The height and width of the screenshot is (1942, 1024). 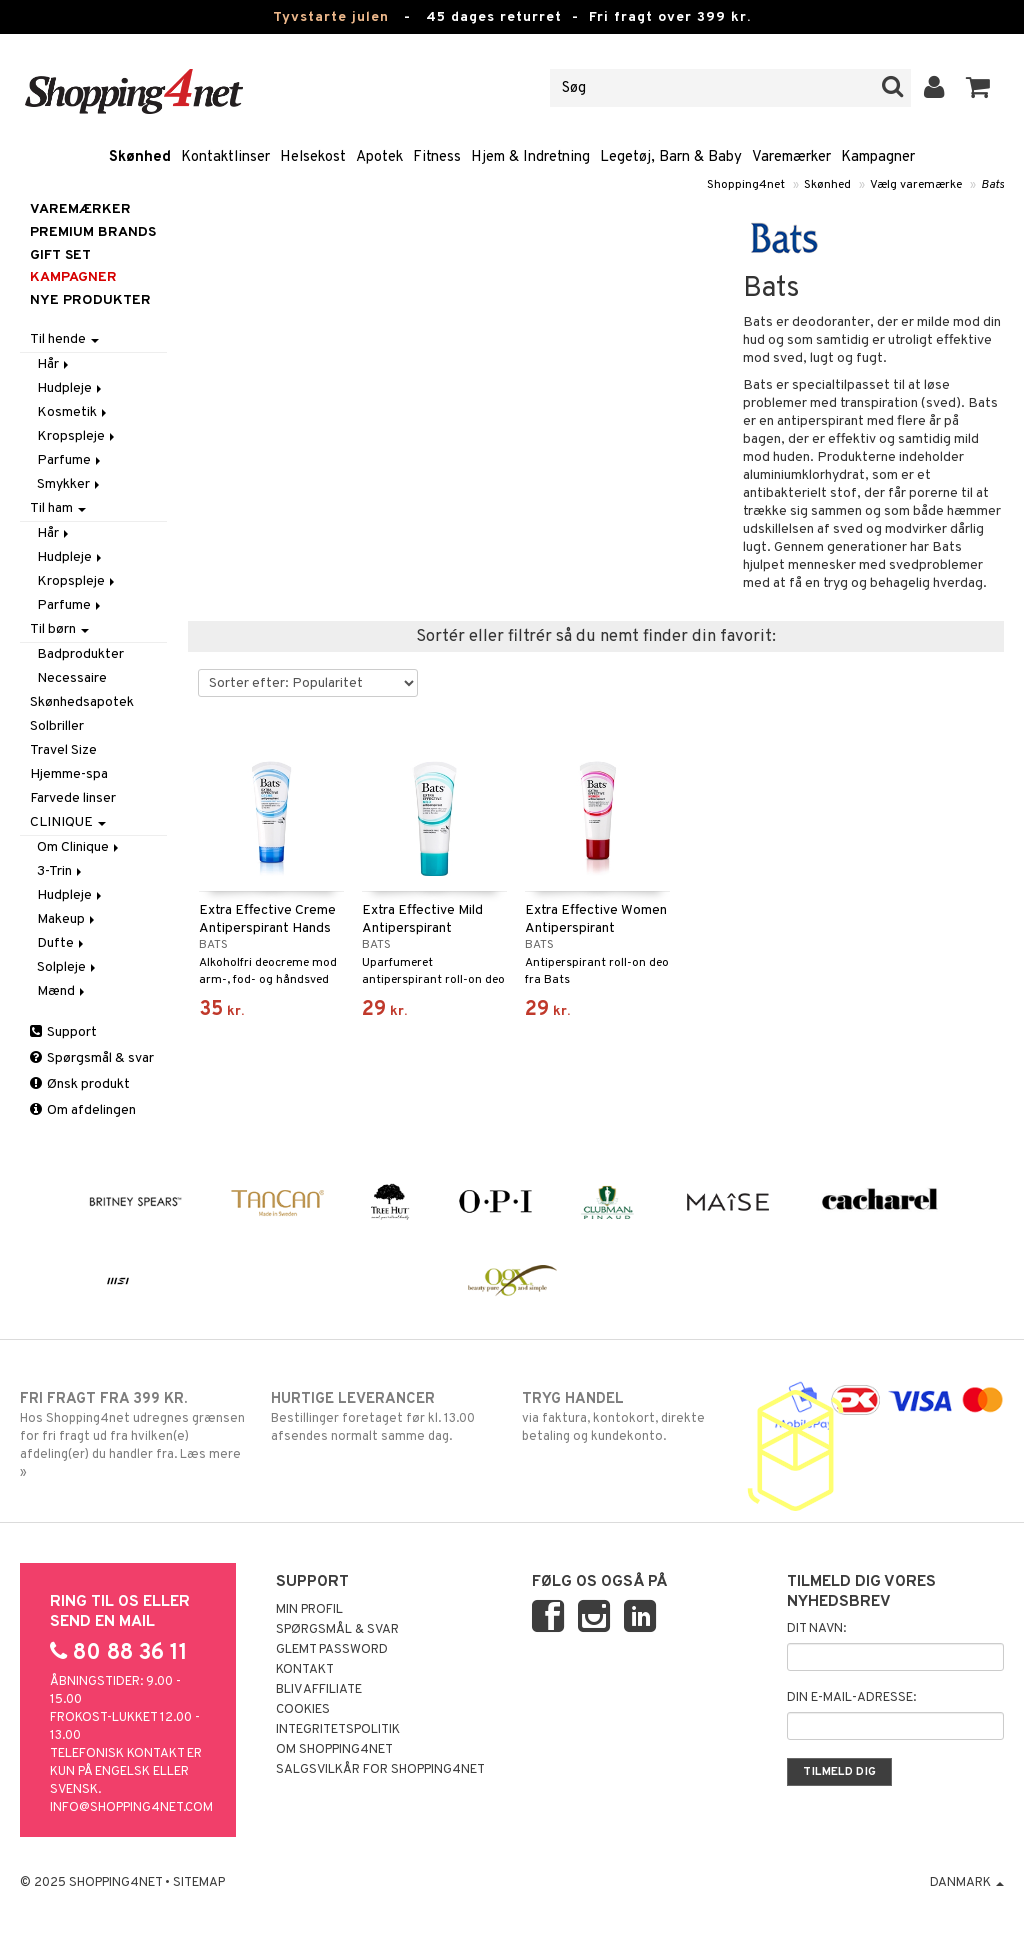 What do you see at coordinates (118, 1281) in the screenshot?
I see `MSI Business brand logo` at bounding box center [118, 1281].